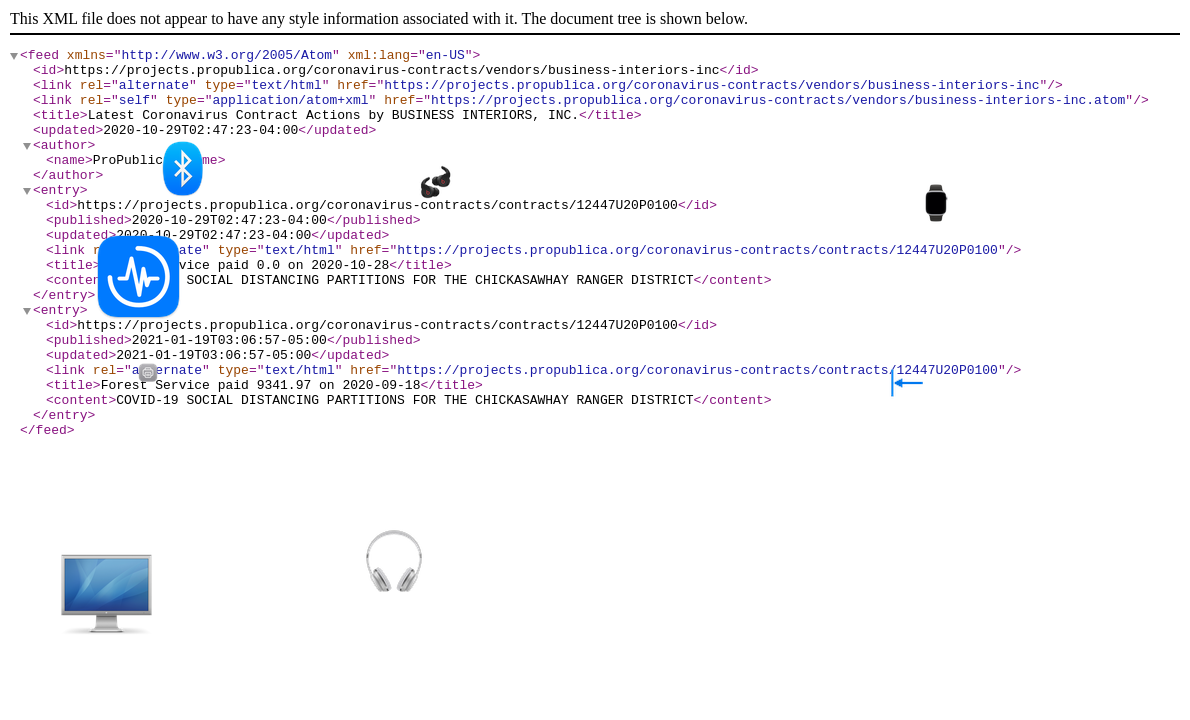 The height and width of the screenshot is (720, 1190). I want to click on access printer settings and preferences, so click(148, 373).